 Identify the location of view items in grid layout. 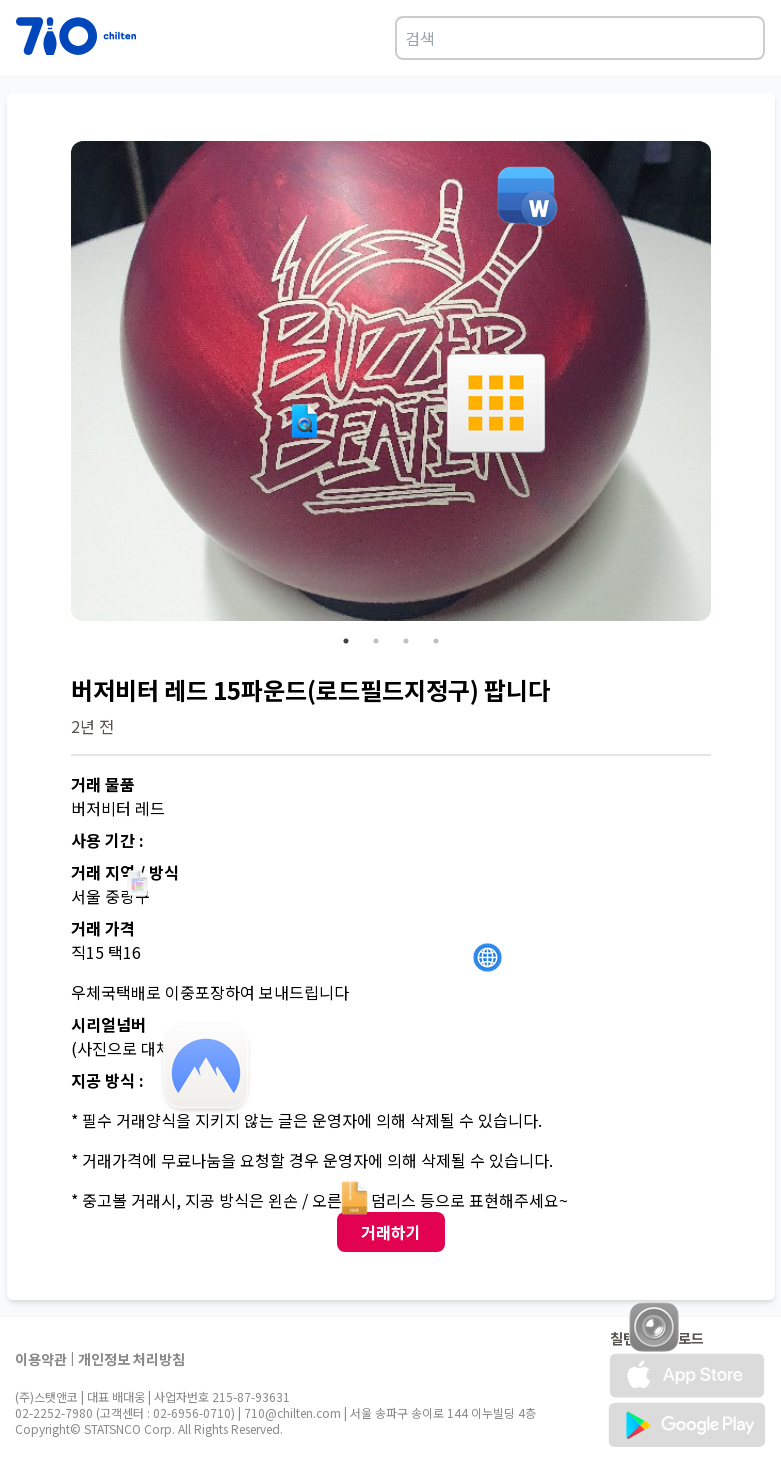
(496, 403).